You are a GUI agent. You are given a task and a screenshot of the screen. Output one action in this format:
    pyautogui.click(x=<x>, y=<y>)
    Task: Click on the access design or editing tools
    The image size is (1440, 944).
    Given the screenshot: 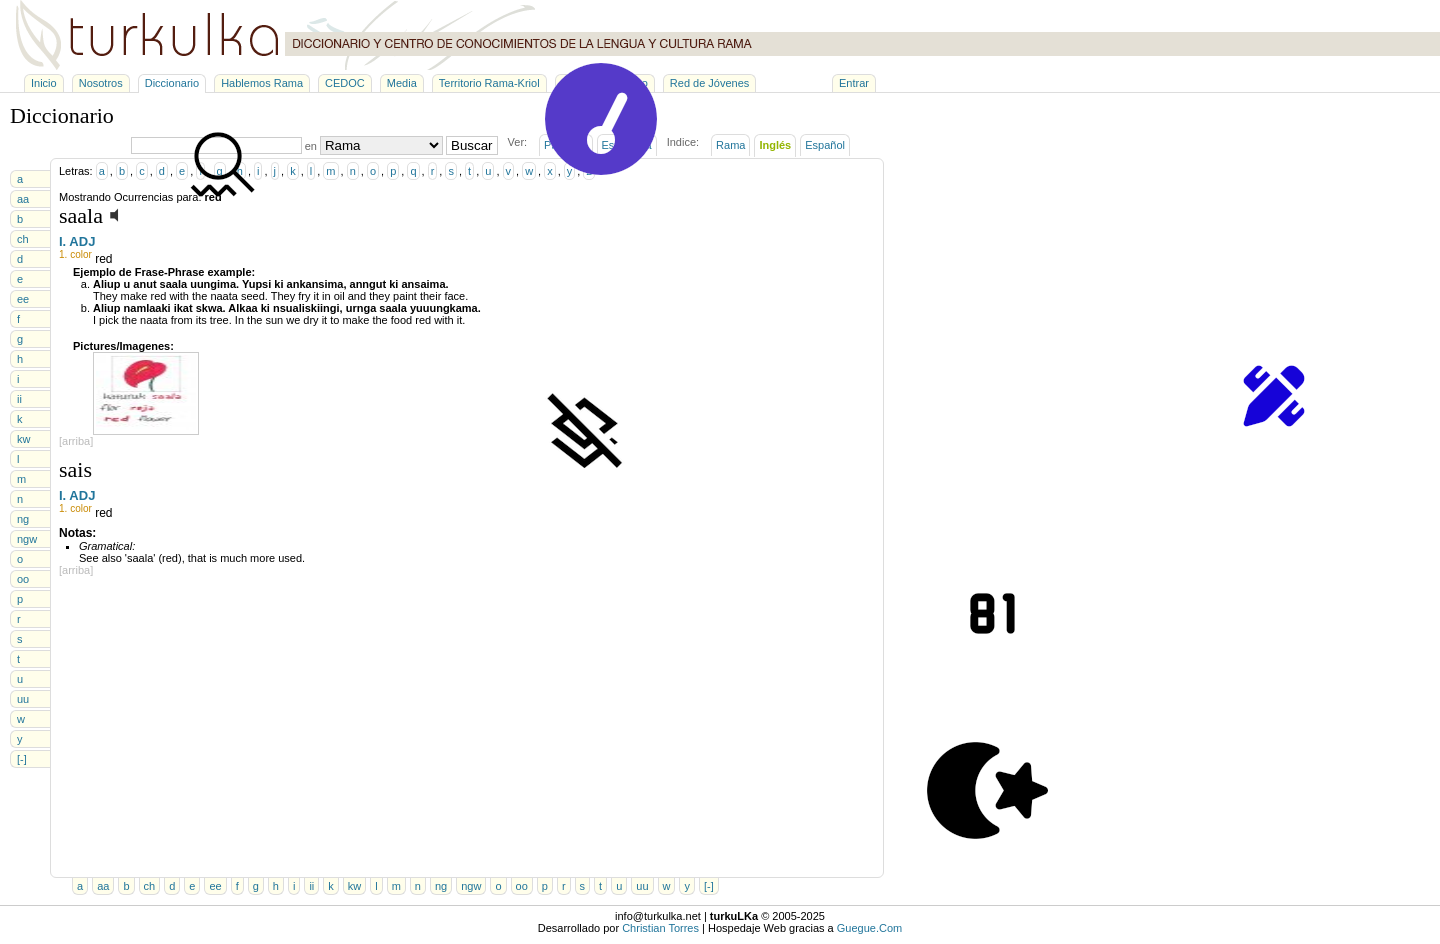 What is the action you would take?
    pyautogui.click(x=1274, y=396)
    